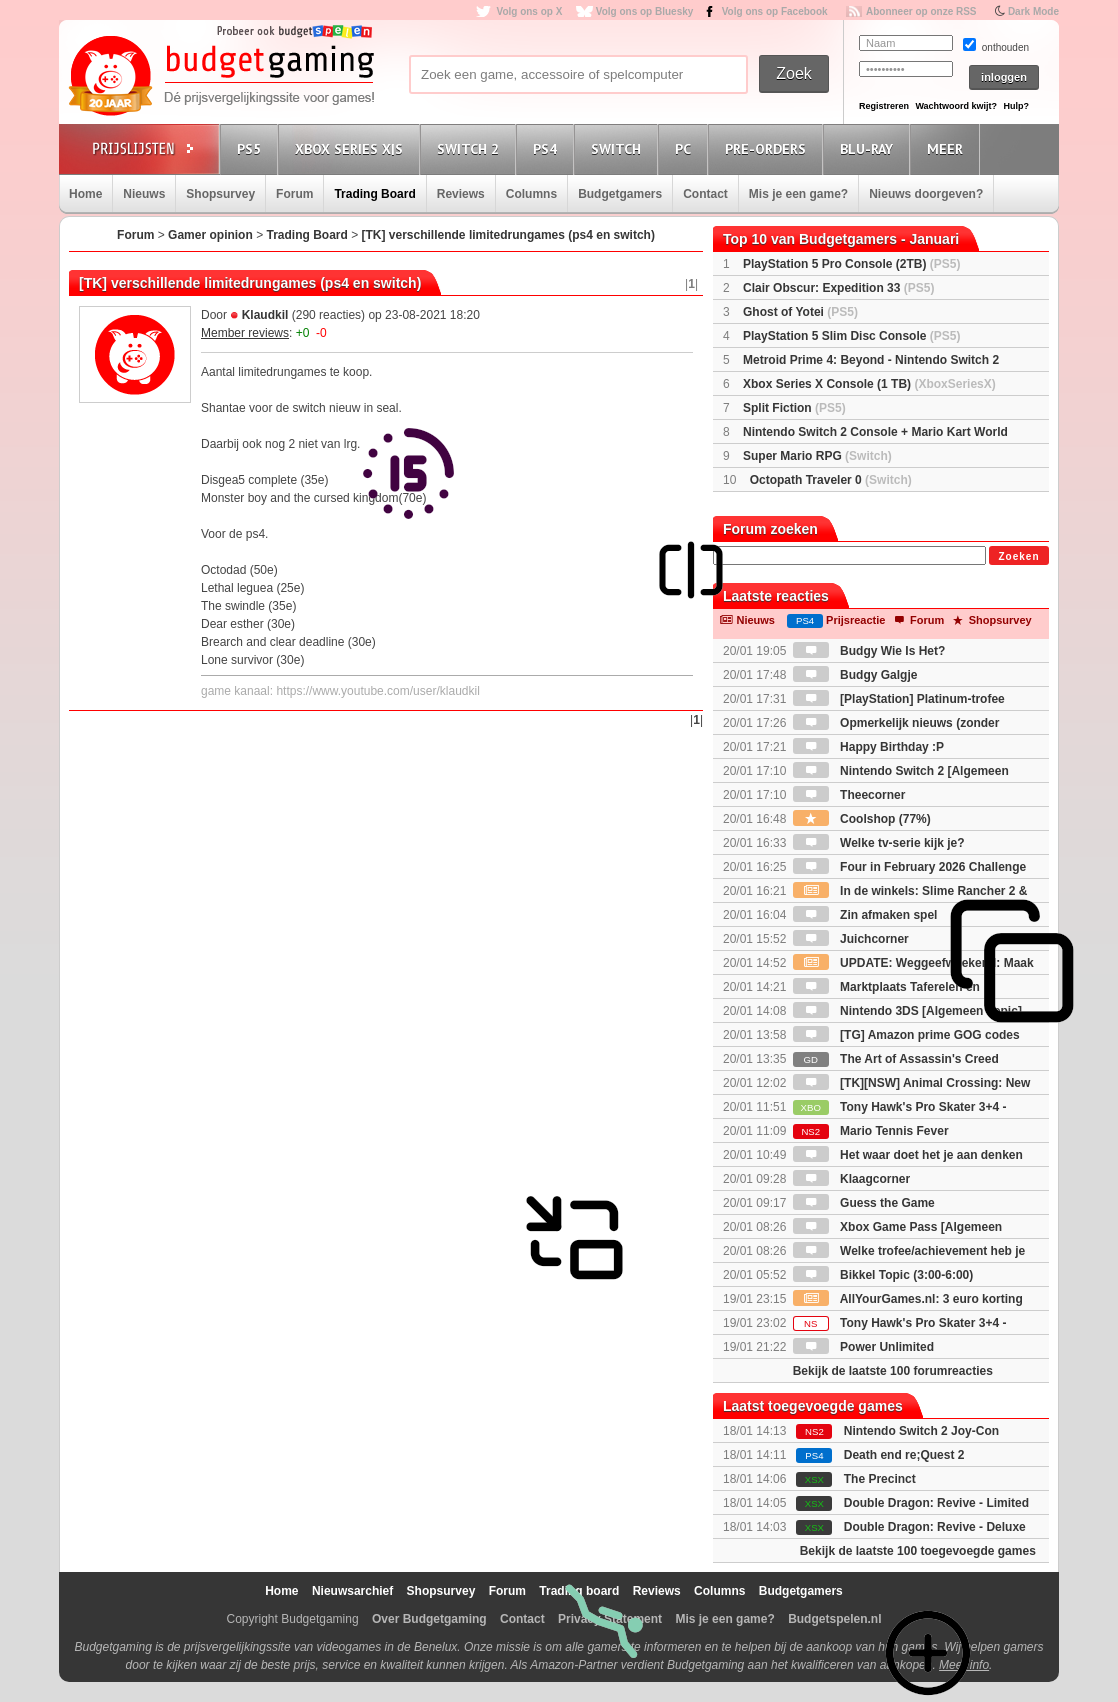 The width and height of the screenshot is (1118, 1702). Describe the element at coordinates (1012, 961) in the screenshot. I see `copy to clipboard` at that location.